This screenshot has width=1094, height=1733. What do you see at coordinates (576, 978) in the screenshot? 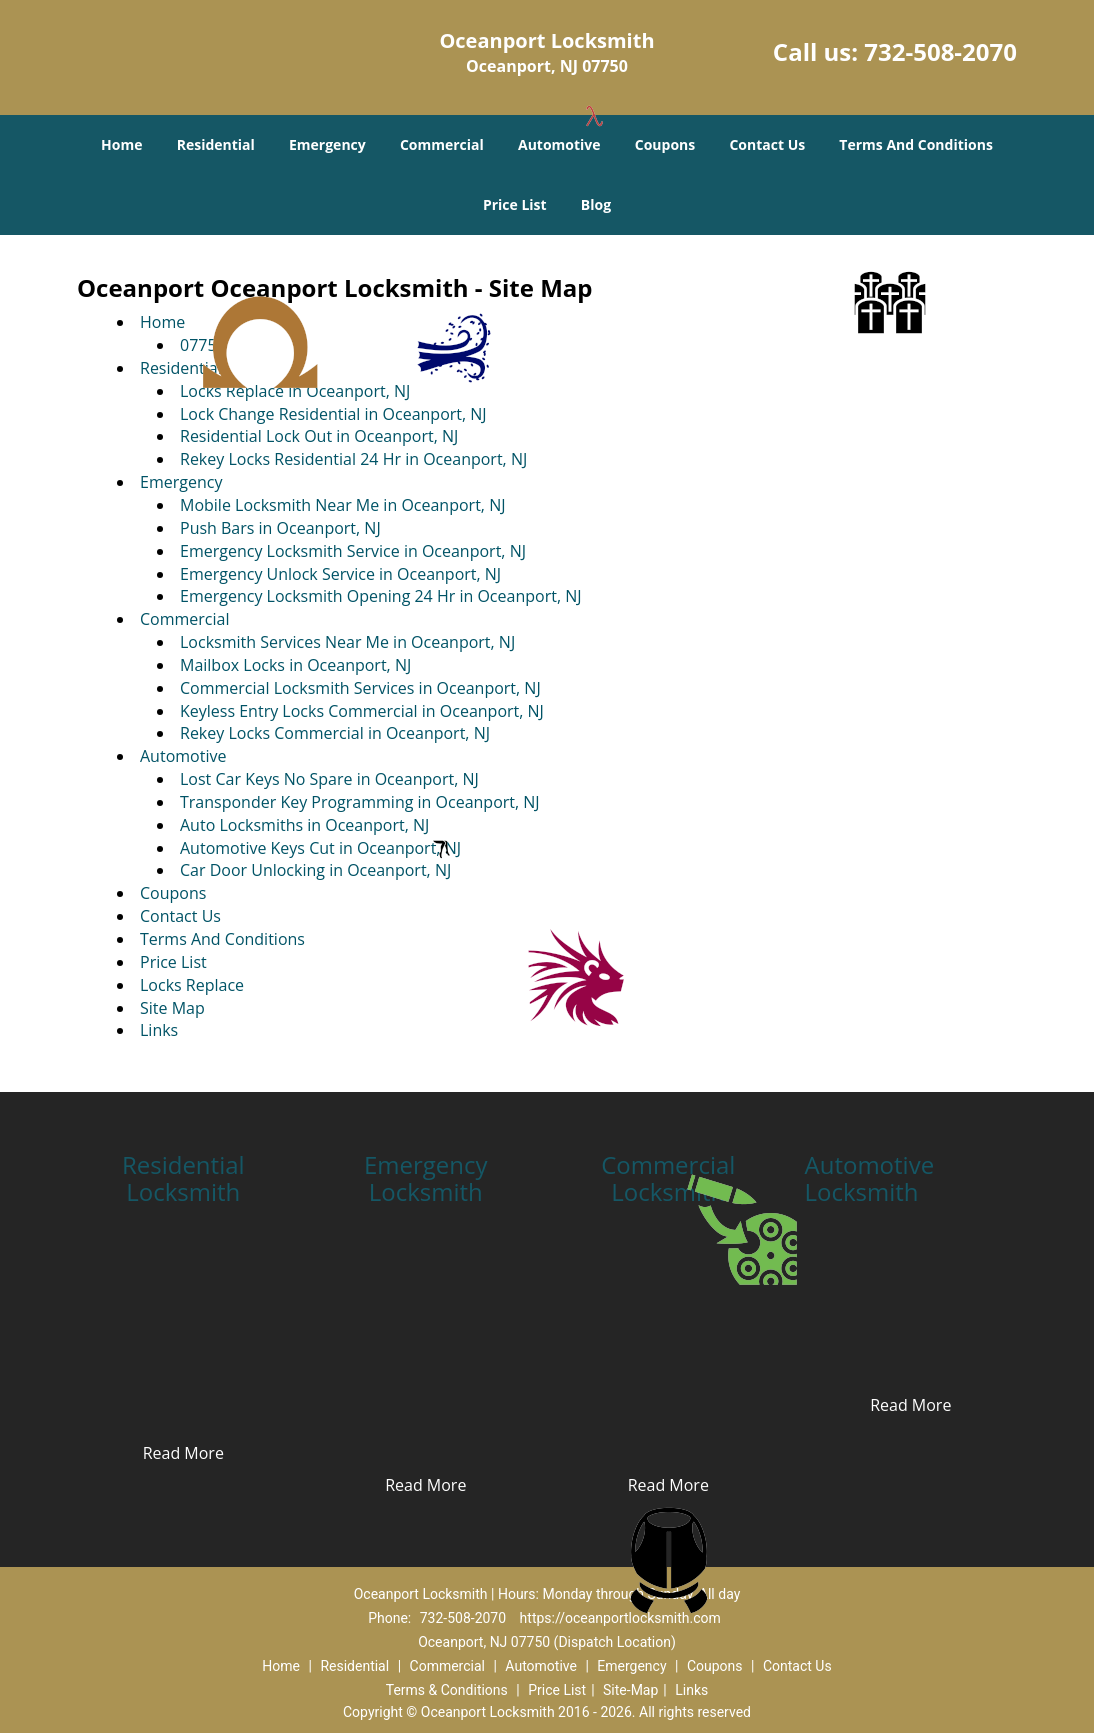
I see `porcupine character or creature in a game` at bounding box center [576, 978].